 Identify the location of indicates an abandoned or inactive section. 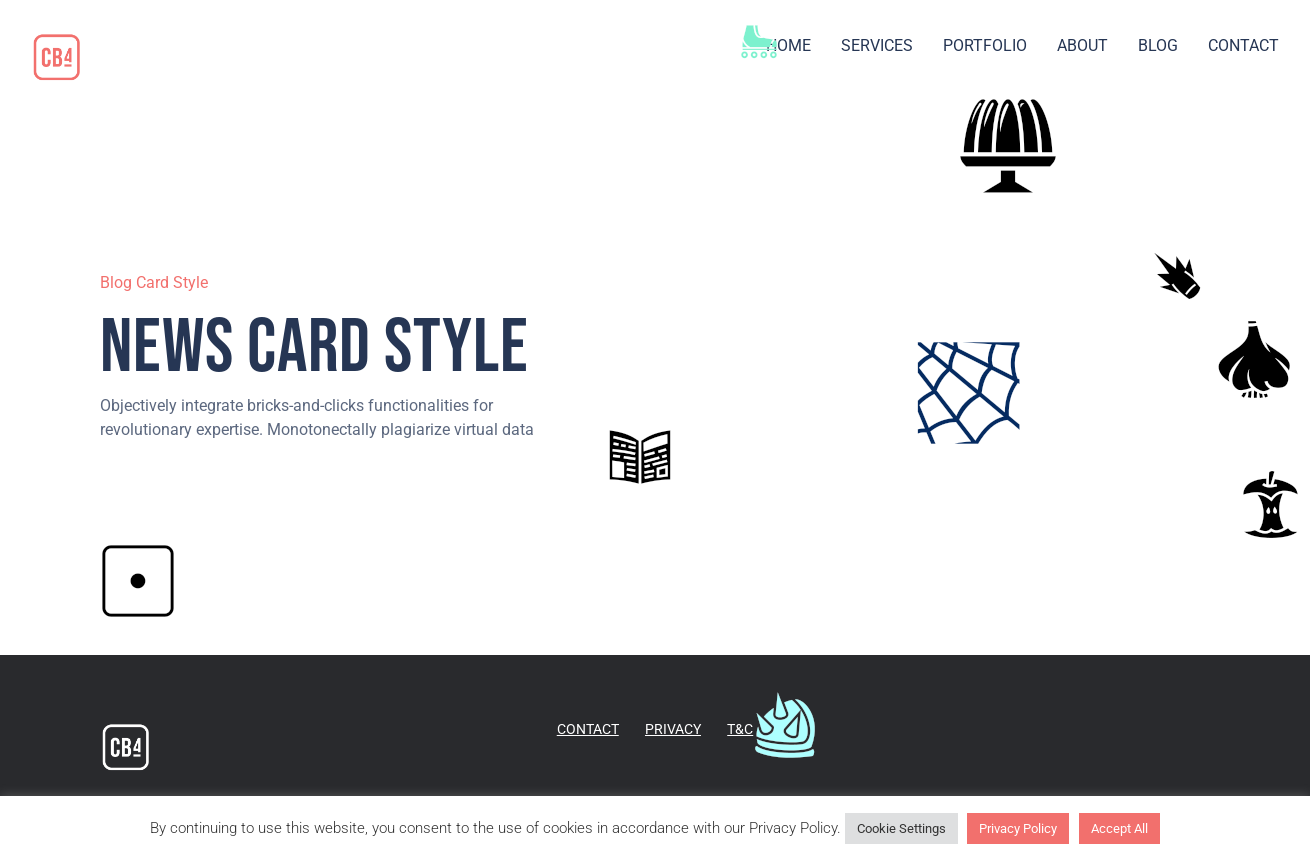
(969, 393).